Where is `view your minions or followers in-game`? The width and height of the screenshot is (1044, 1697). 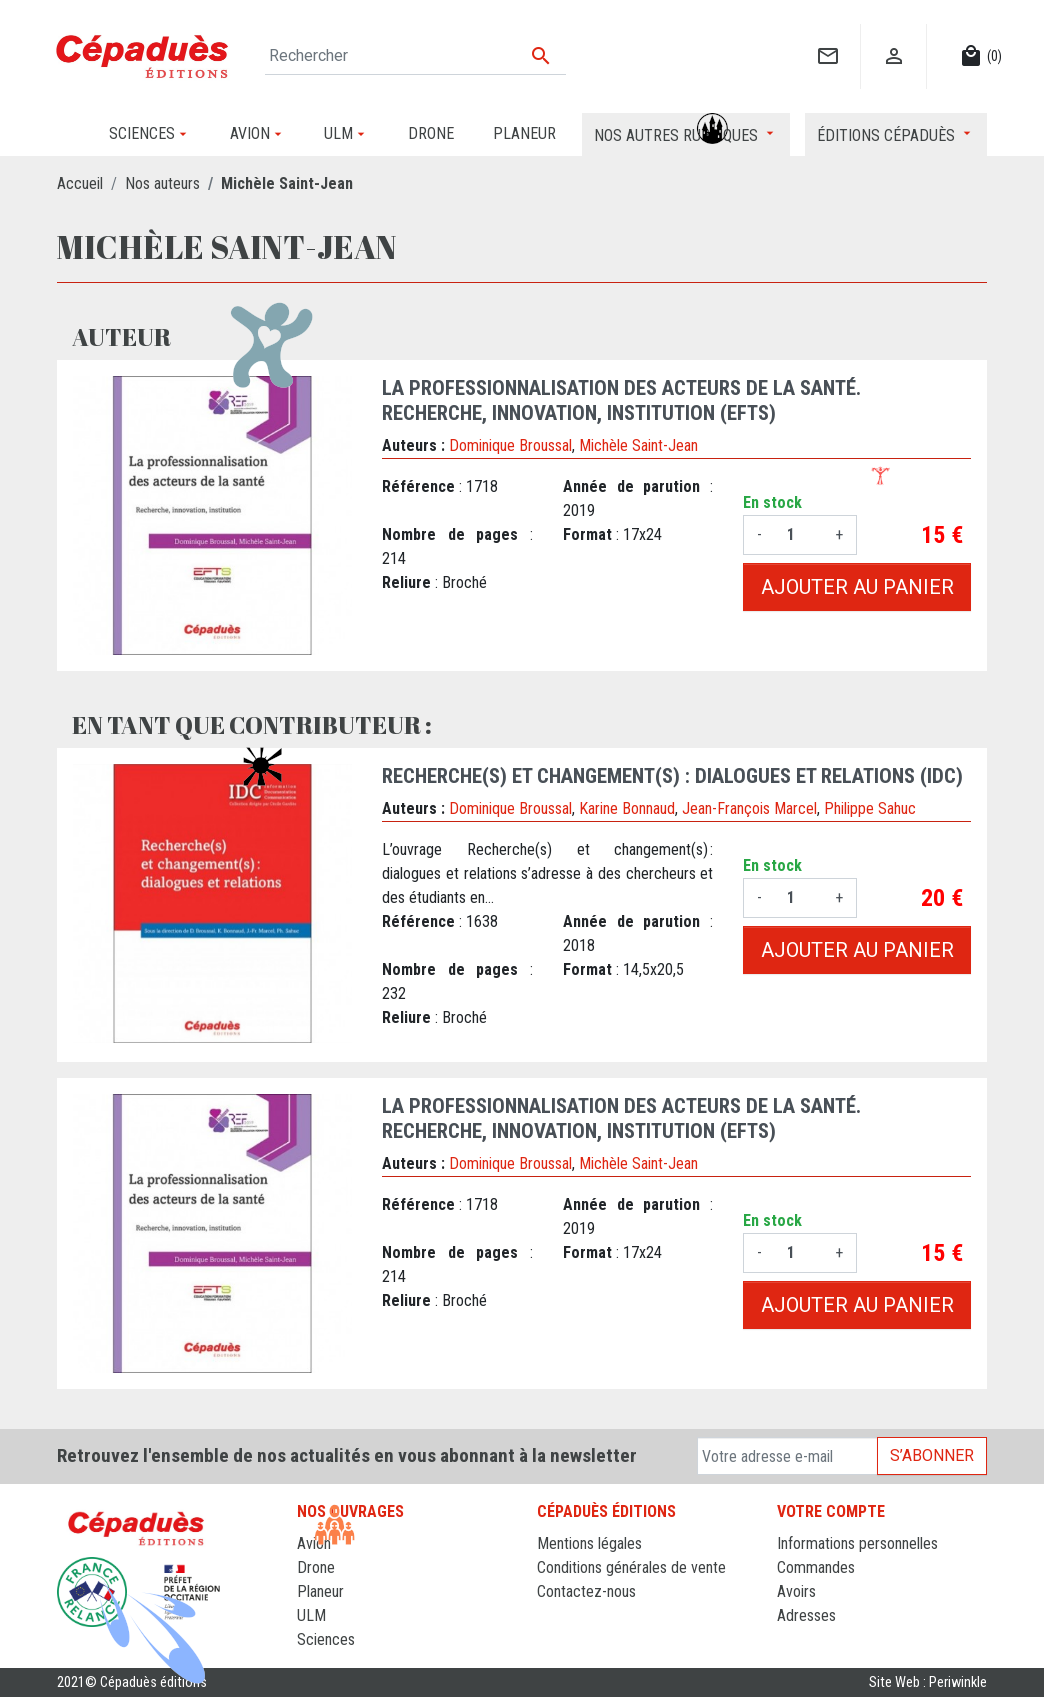 view your minions or followers in-game is located at coordinates (334, 1524).